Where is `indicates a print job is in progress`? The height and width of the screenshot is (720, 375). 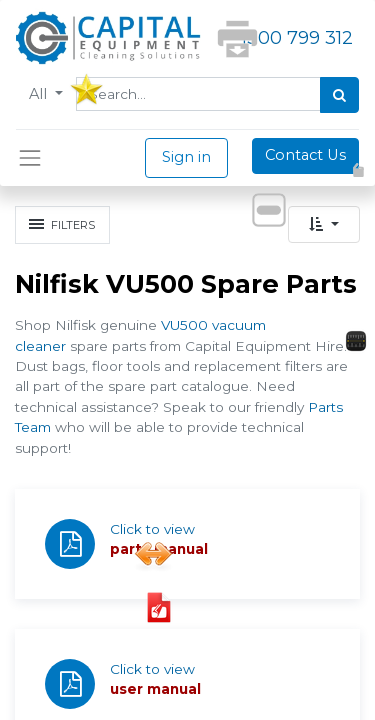 indicates a print job is in progress is located at coordinates (237, 40).